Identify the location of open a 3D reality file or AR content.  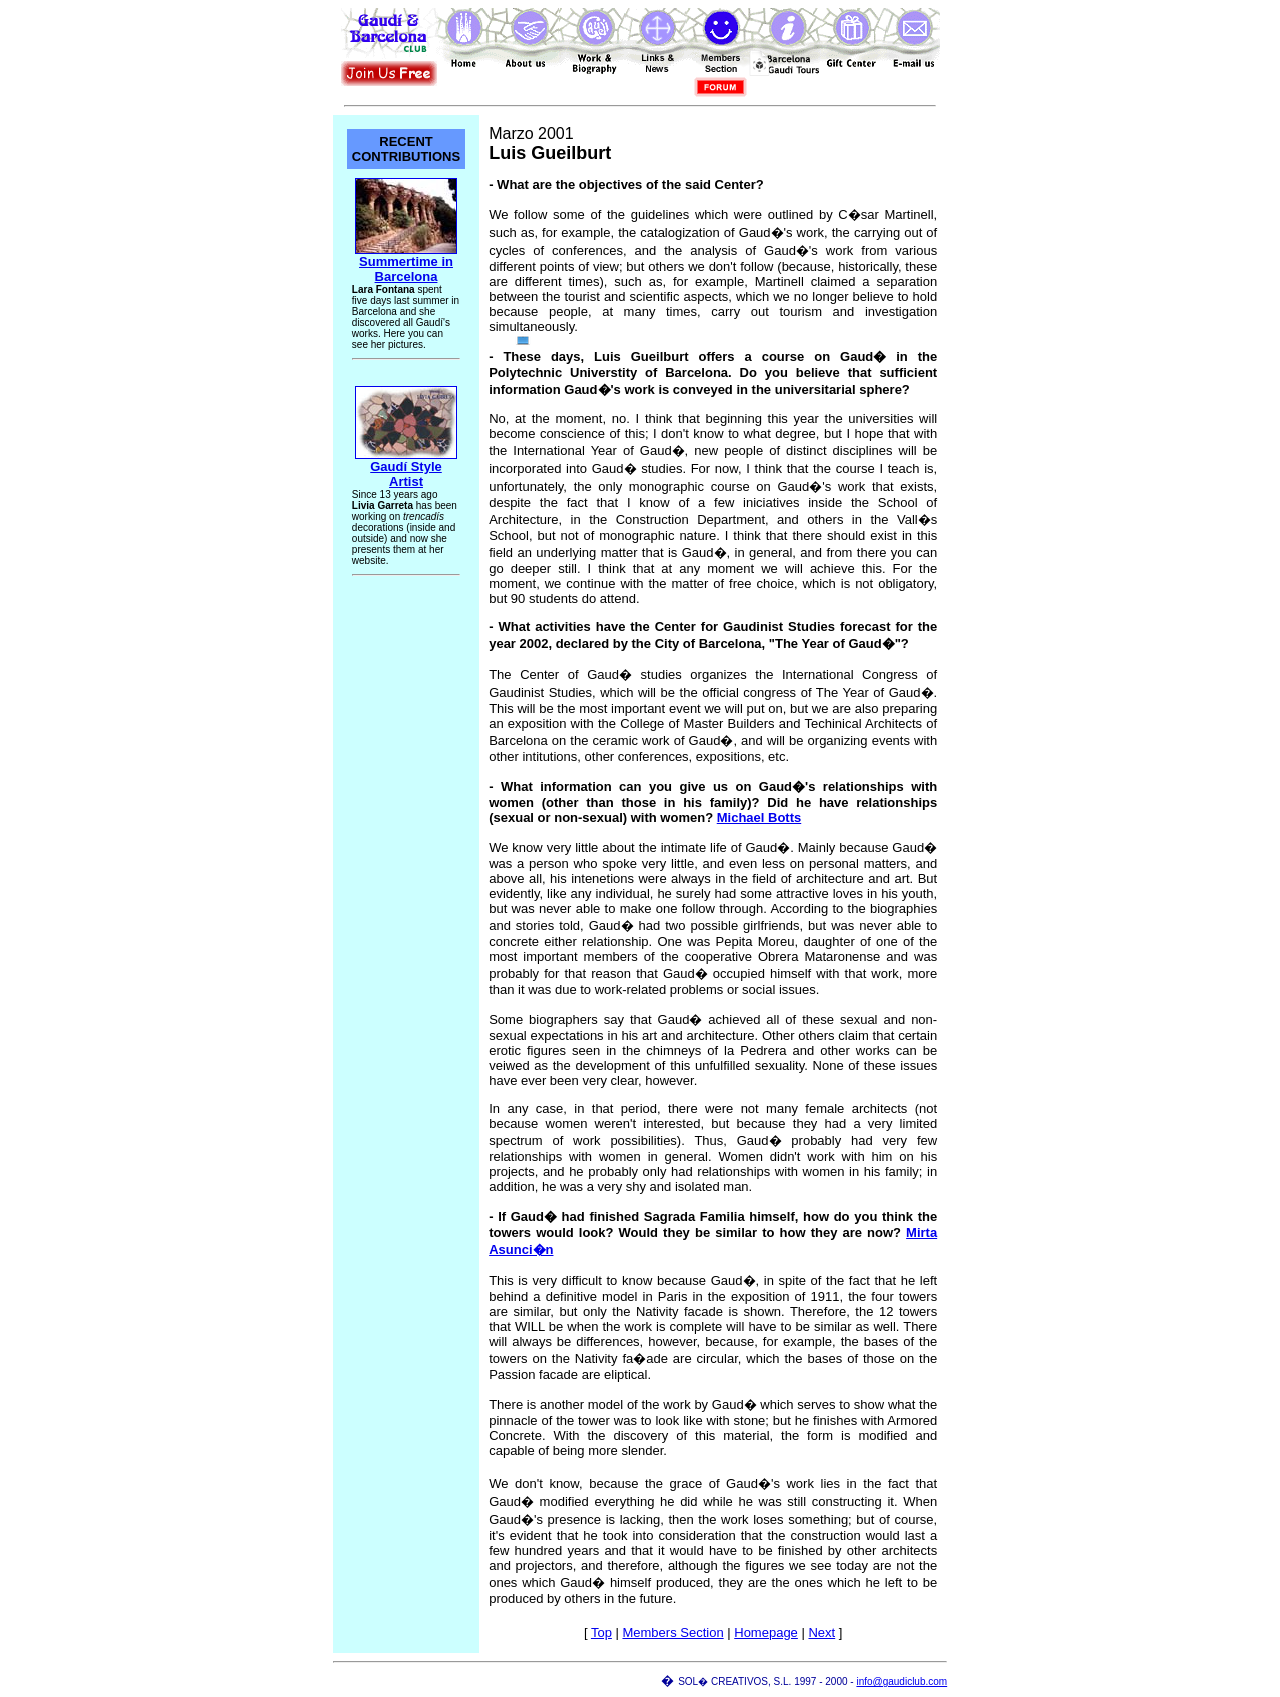
(759, 63).